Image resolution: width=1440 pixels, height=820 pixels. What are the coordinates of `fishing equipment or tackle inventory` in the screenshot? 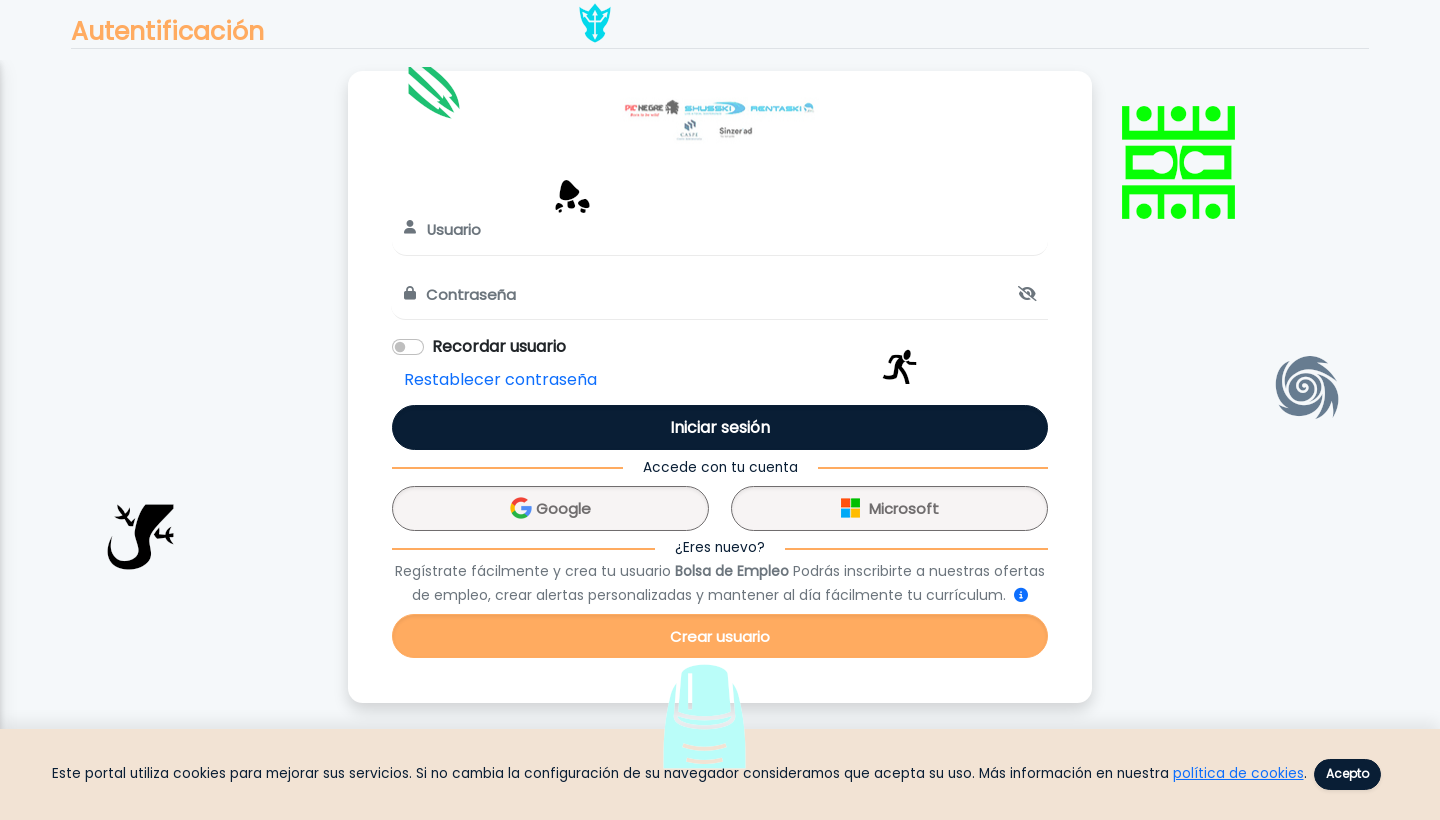 It's located at (433, 92).